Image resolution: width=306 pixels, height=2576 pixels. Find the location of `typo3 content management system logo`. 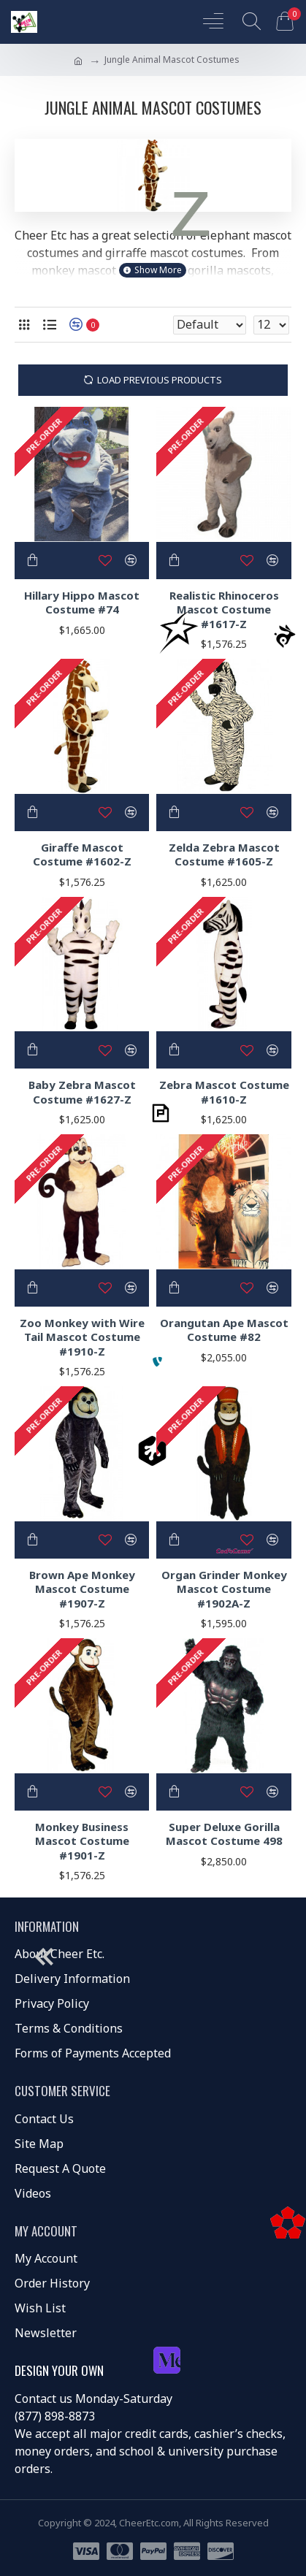

typo3 content management system logo is located at coordinates (157, 1361).